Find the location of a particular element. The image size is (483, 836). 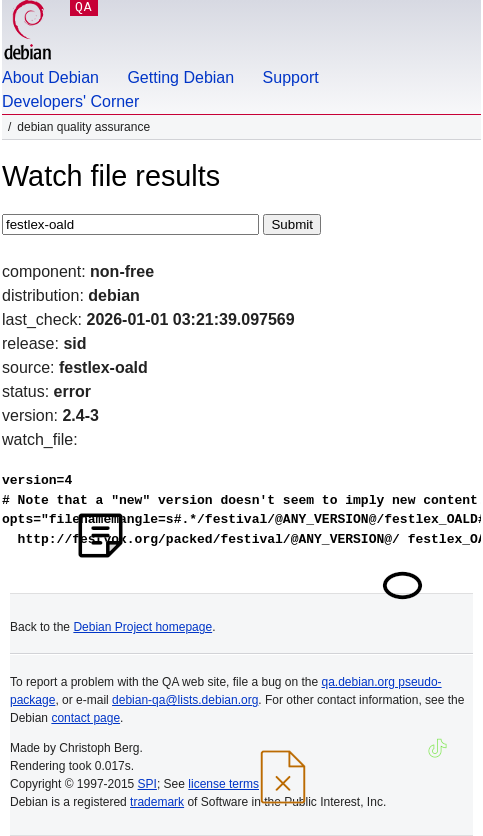

create a new note is located at coordinates (100, 535).